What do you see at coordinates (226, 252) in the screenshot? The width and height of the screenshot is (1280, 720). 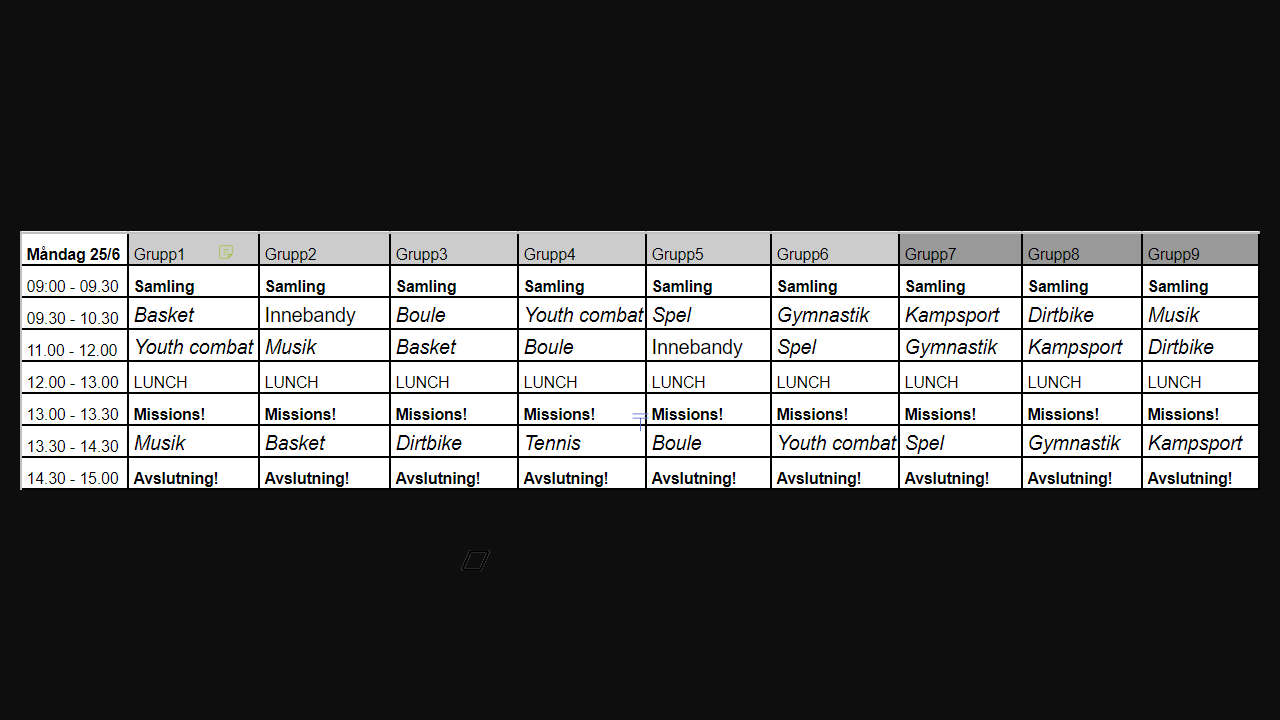 I see `create a new note` at bounding box center [226, 252].